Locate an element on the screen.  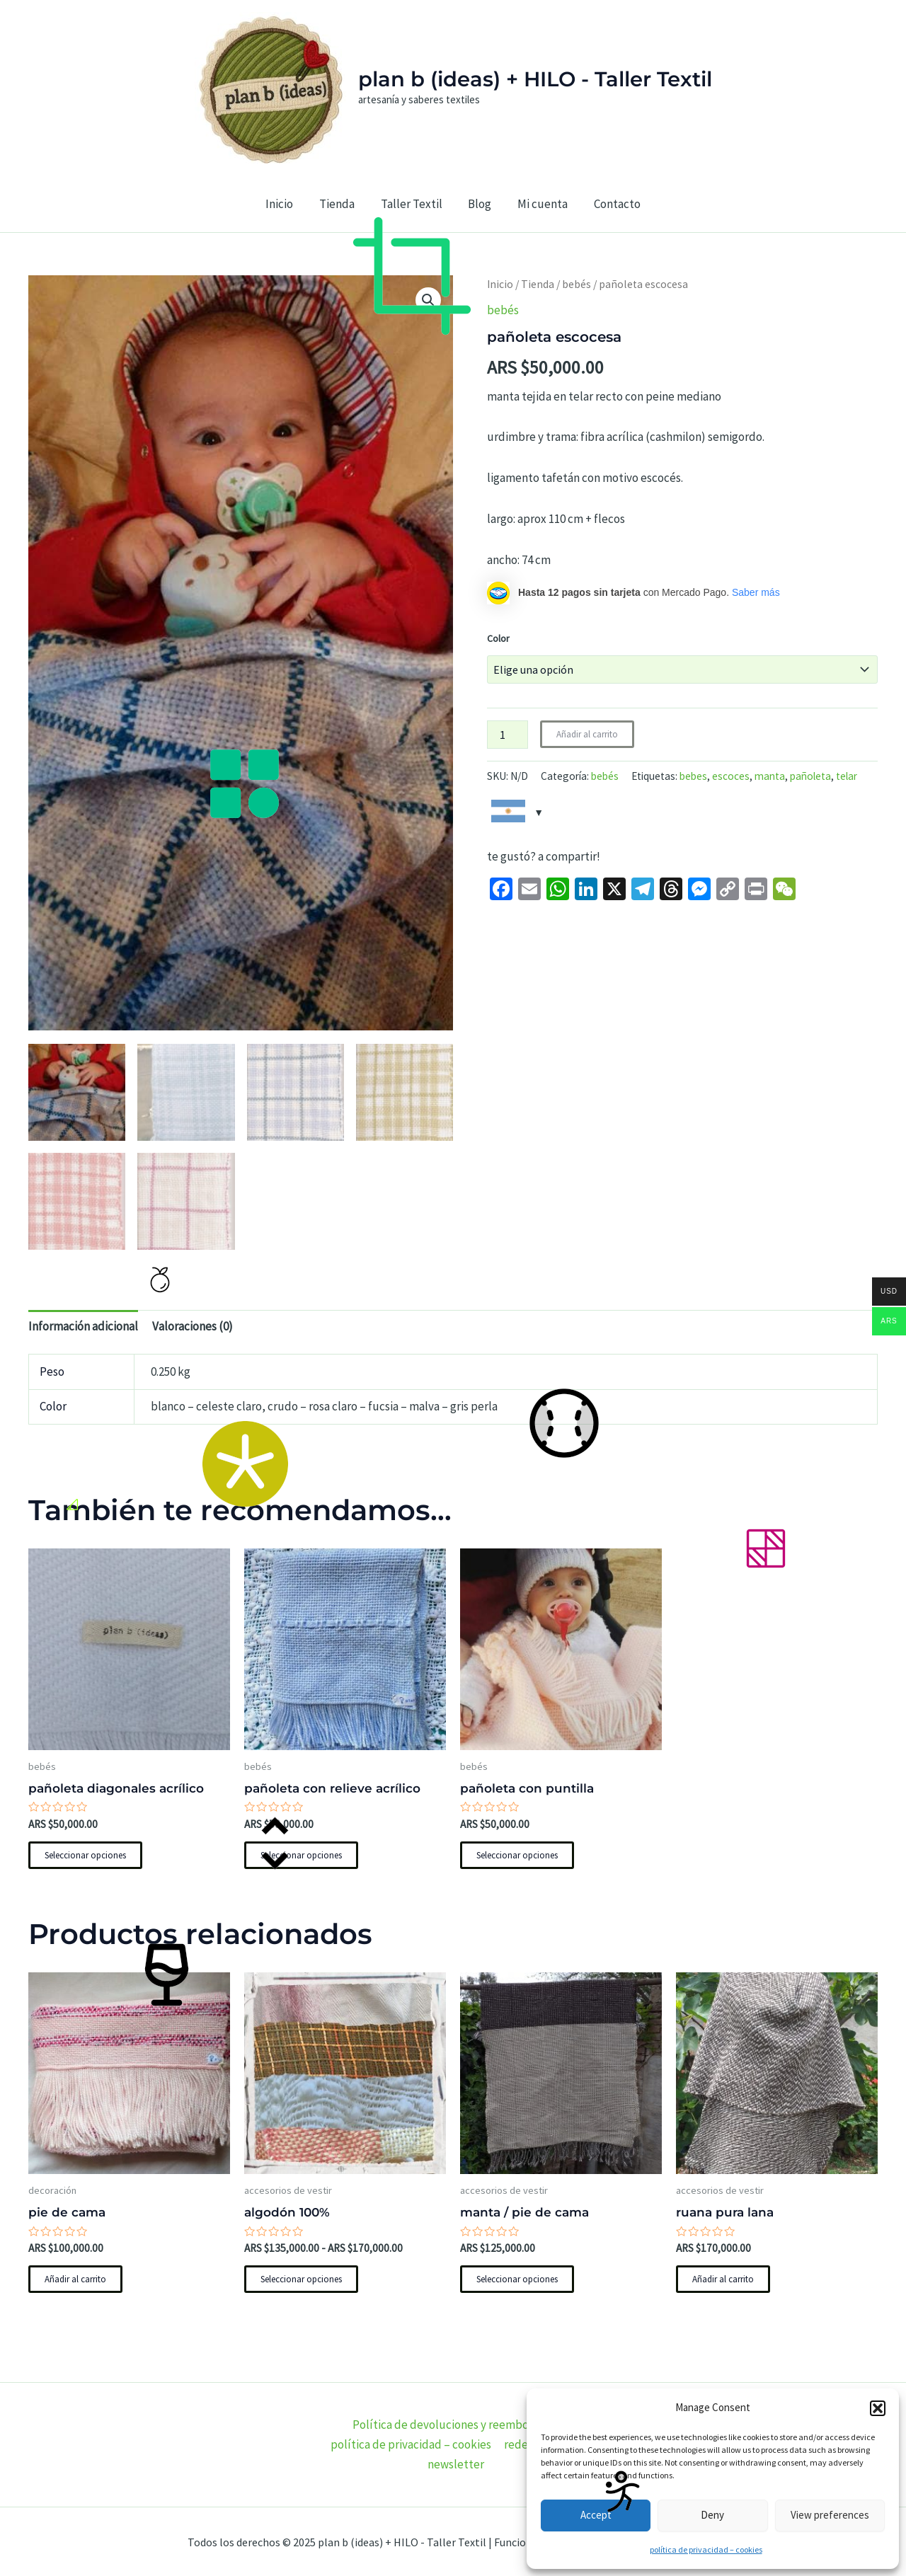
indicates a required field in a form is located at coordinates (245, 1464).